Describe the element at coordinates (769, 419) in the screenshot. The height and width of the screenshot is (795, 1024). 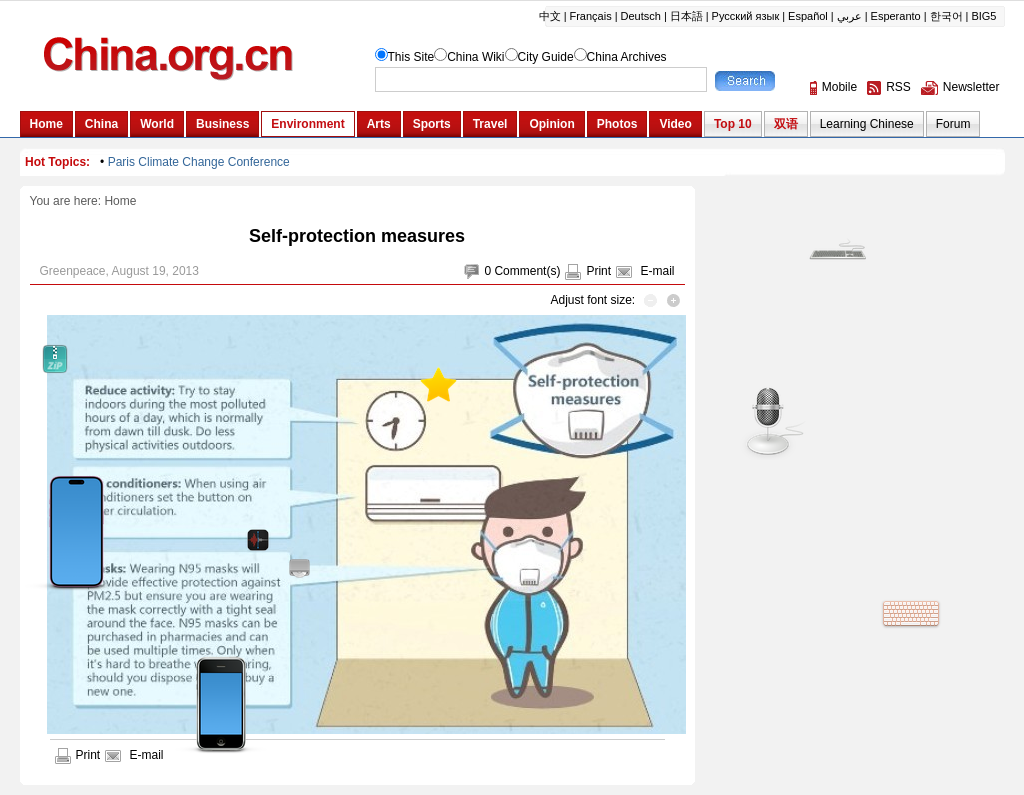
I see `access microphone settings` at that location.